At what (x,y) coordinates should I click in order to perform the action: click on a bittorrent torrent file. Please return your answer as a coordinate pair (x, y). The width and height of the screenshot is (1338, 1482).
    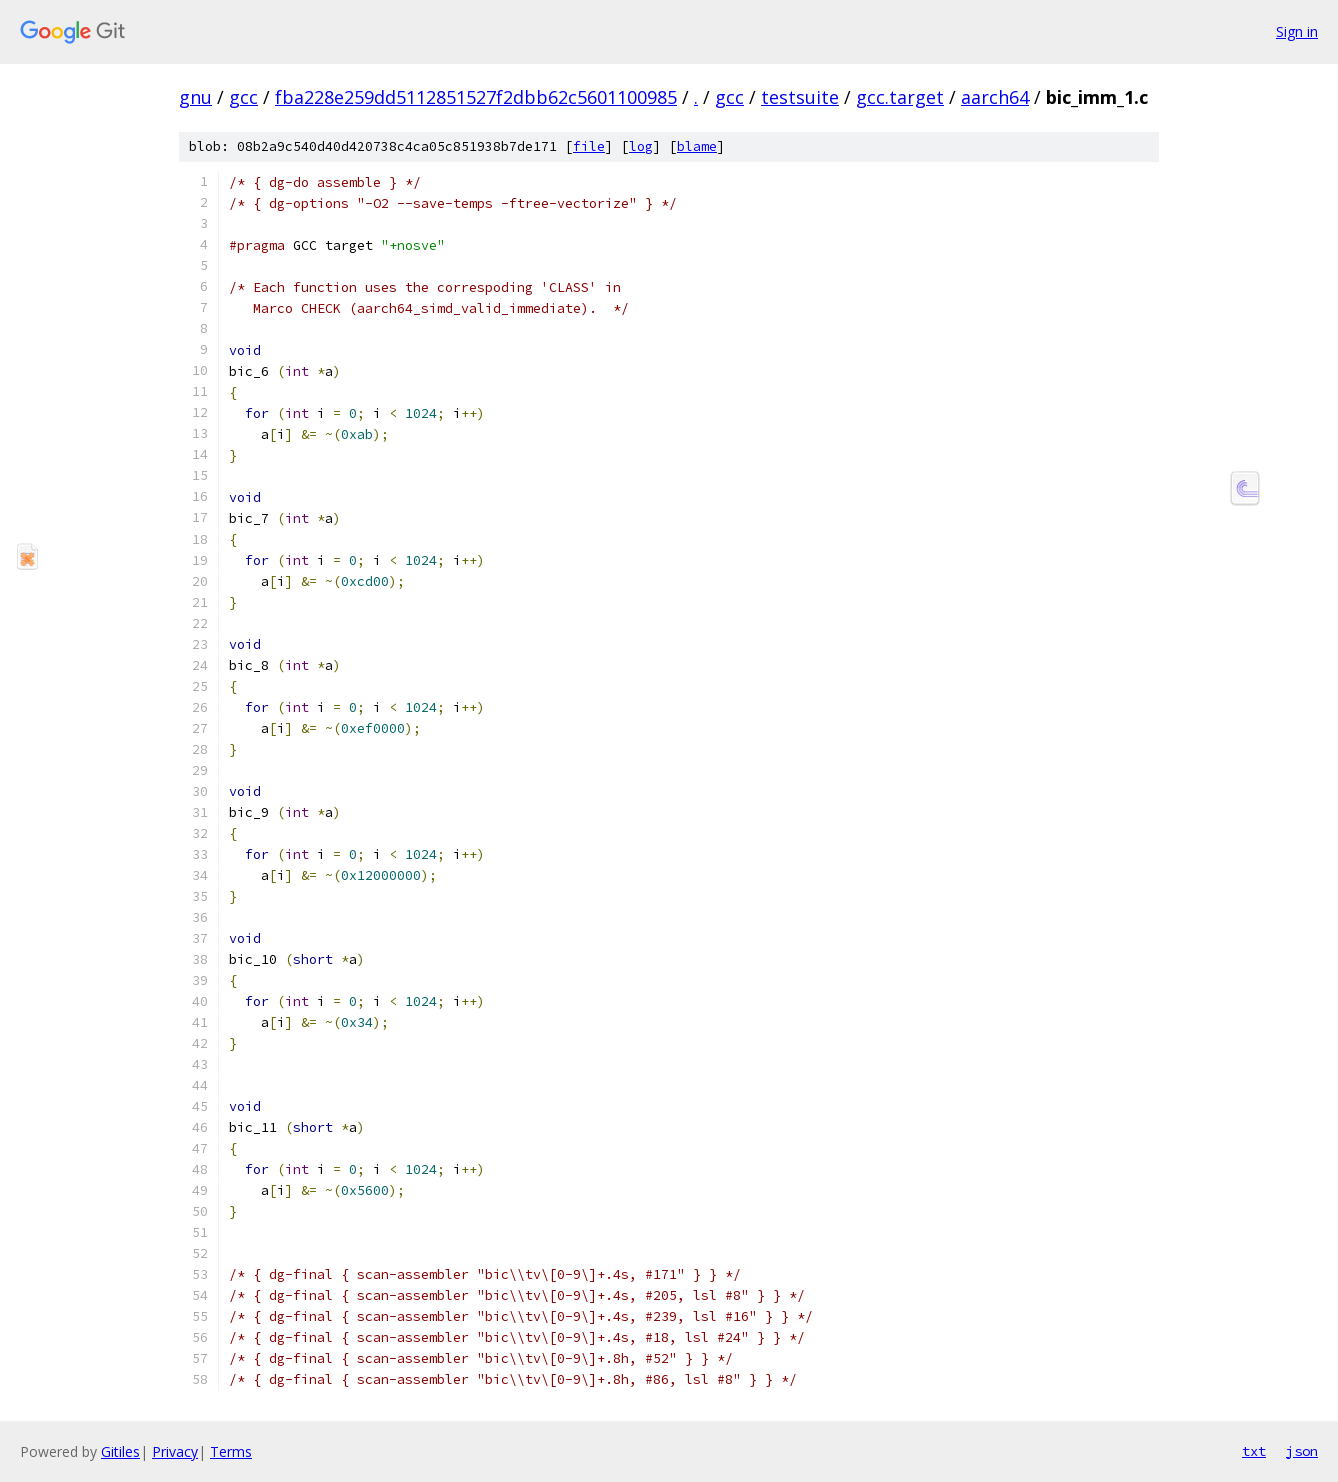
    Looking at the image, I should click on (1245, 488).